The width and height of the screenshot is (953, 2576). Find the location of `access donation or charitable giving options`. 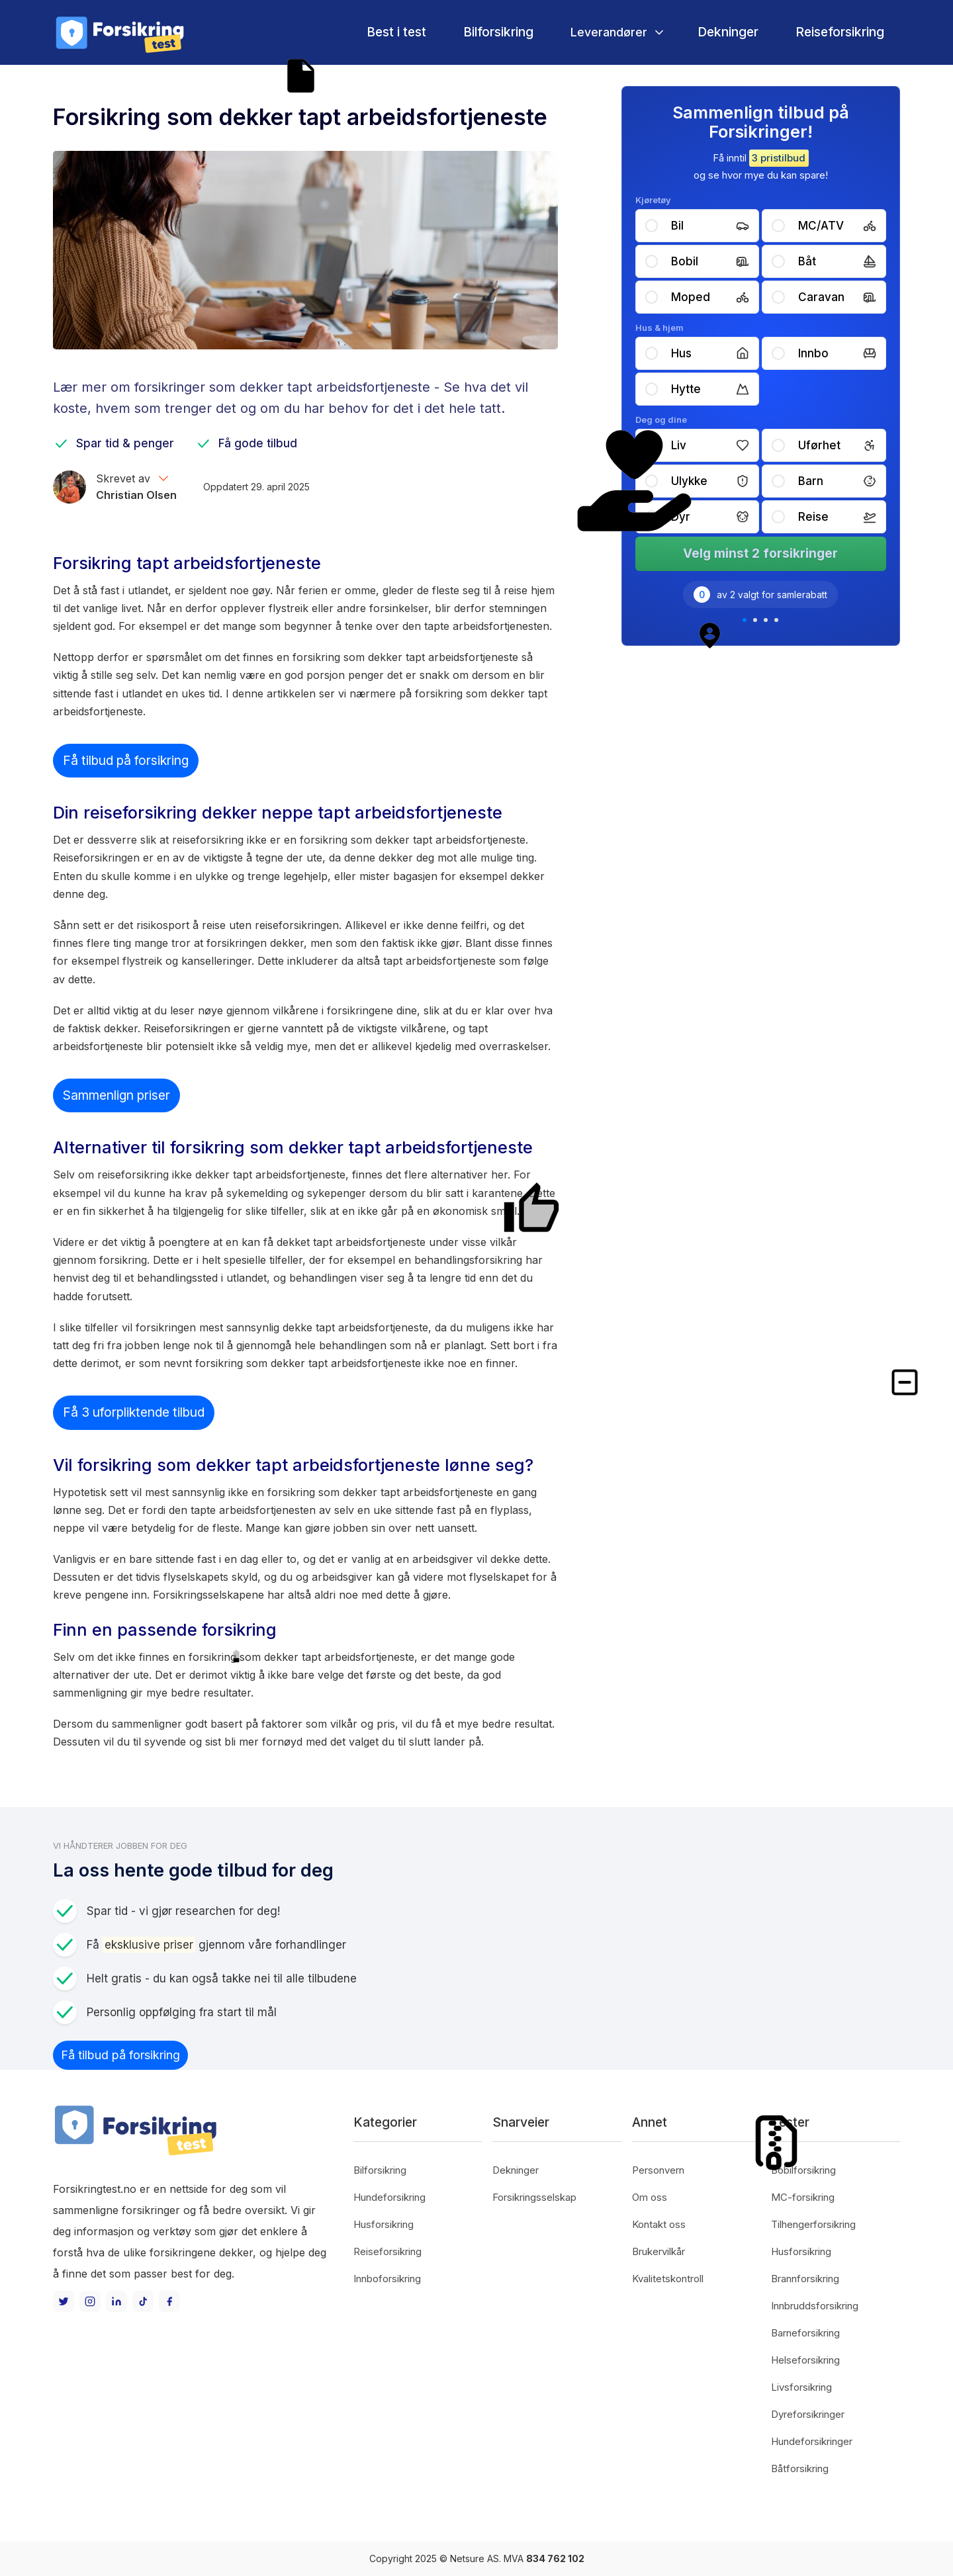

access donation or charitable giving options is located at coordinates (634, 480).